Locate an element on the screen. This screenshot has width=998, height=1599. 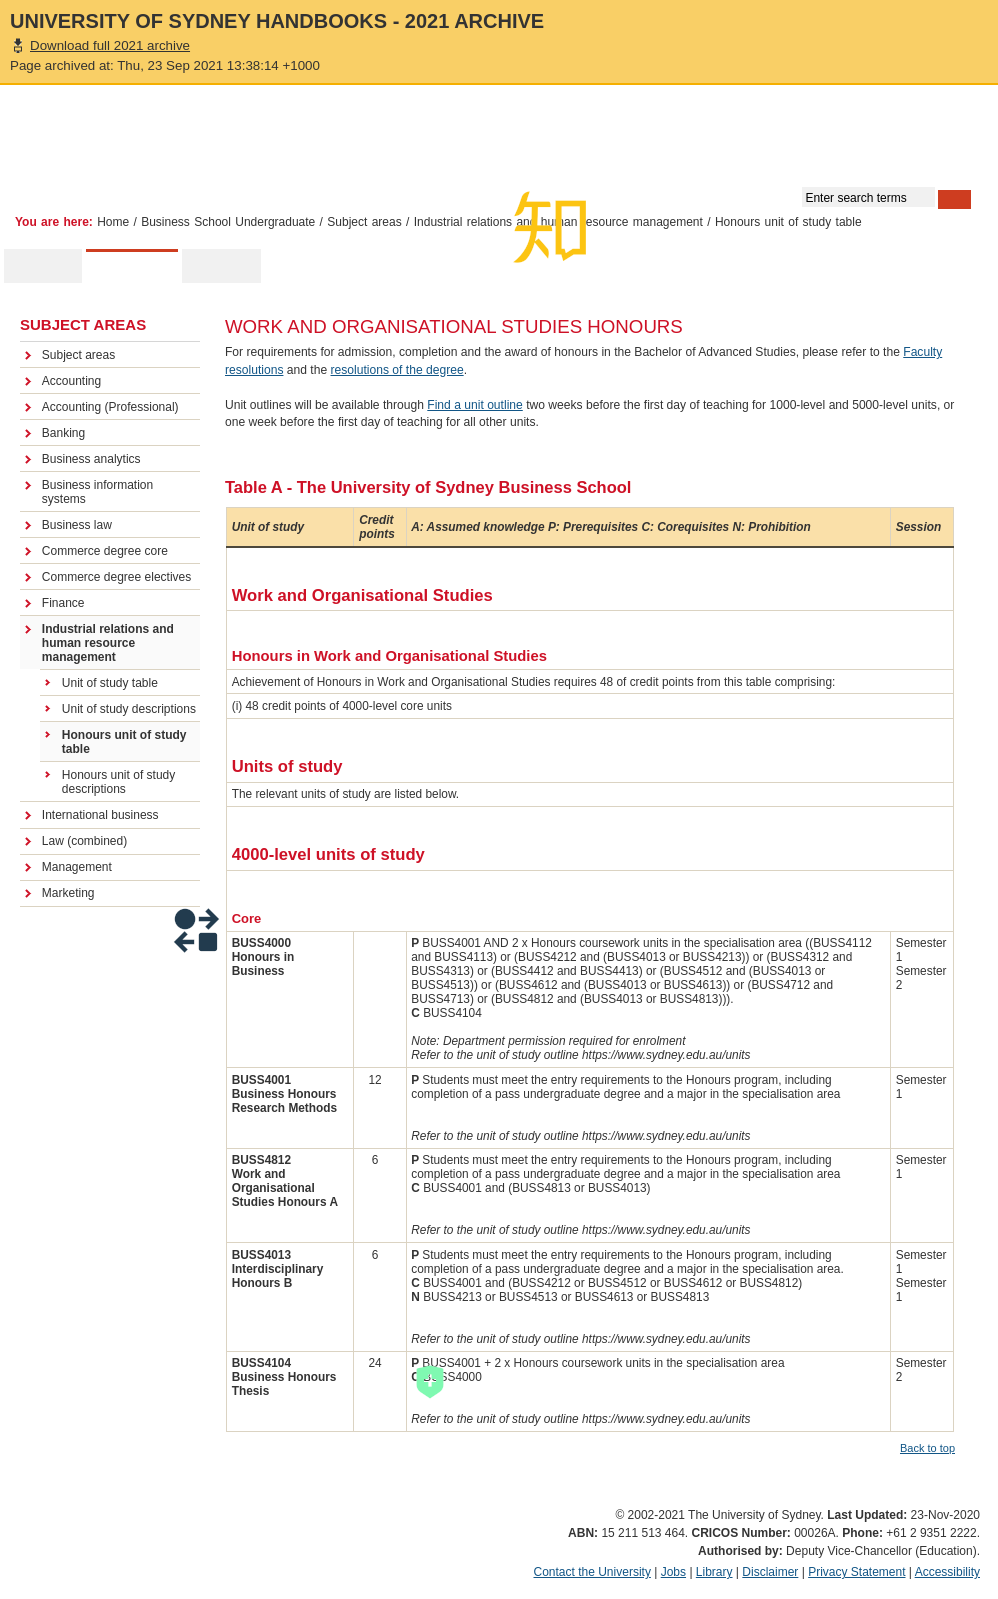
swap or exchange between two items is located at coordinates (196, 930).